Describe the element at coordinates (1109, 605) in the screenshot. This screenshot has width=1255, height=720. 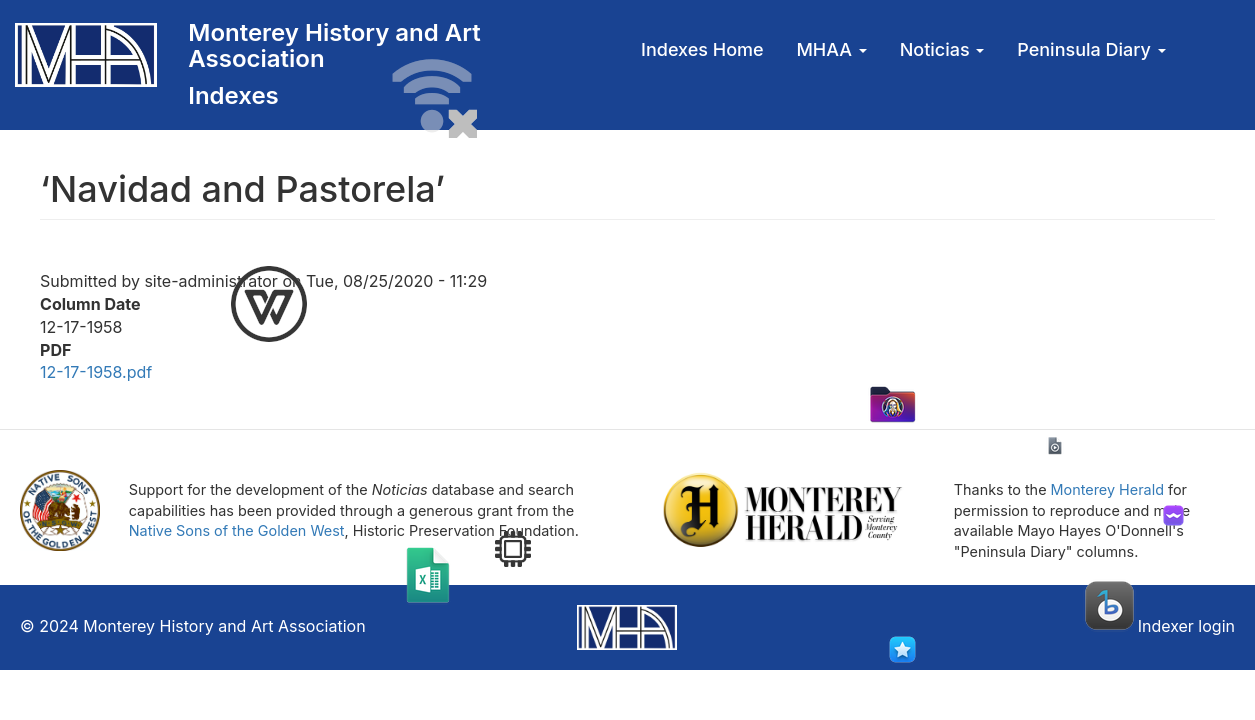
I see `open banshee media player` at that location.